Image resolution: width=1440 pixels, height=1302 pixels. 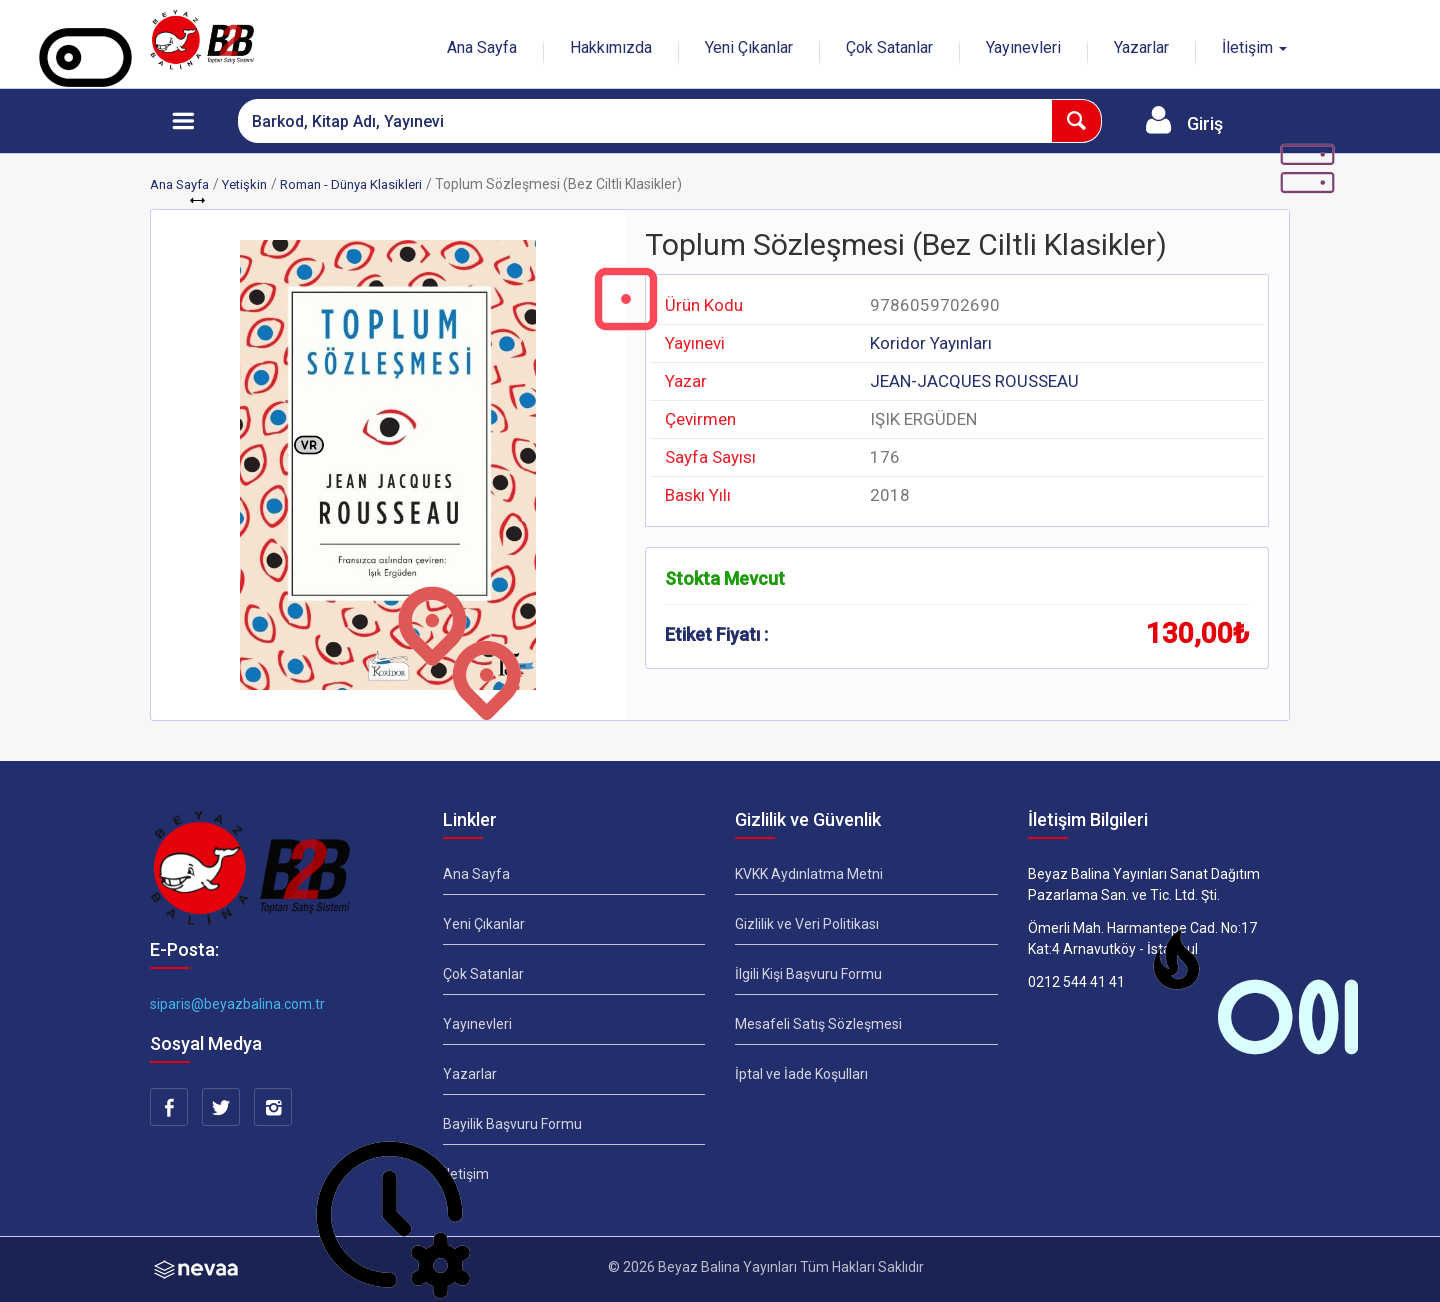 What do you see at coordinates (626, 299) in the screenshot?
I see `roll the dice or generate a random result` at bounding box center [626, 299].